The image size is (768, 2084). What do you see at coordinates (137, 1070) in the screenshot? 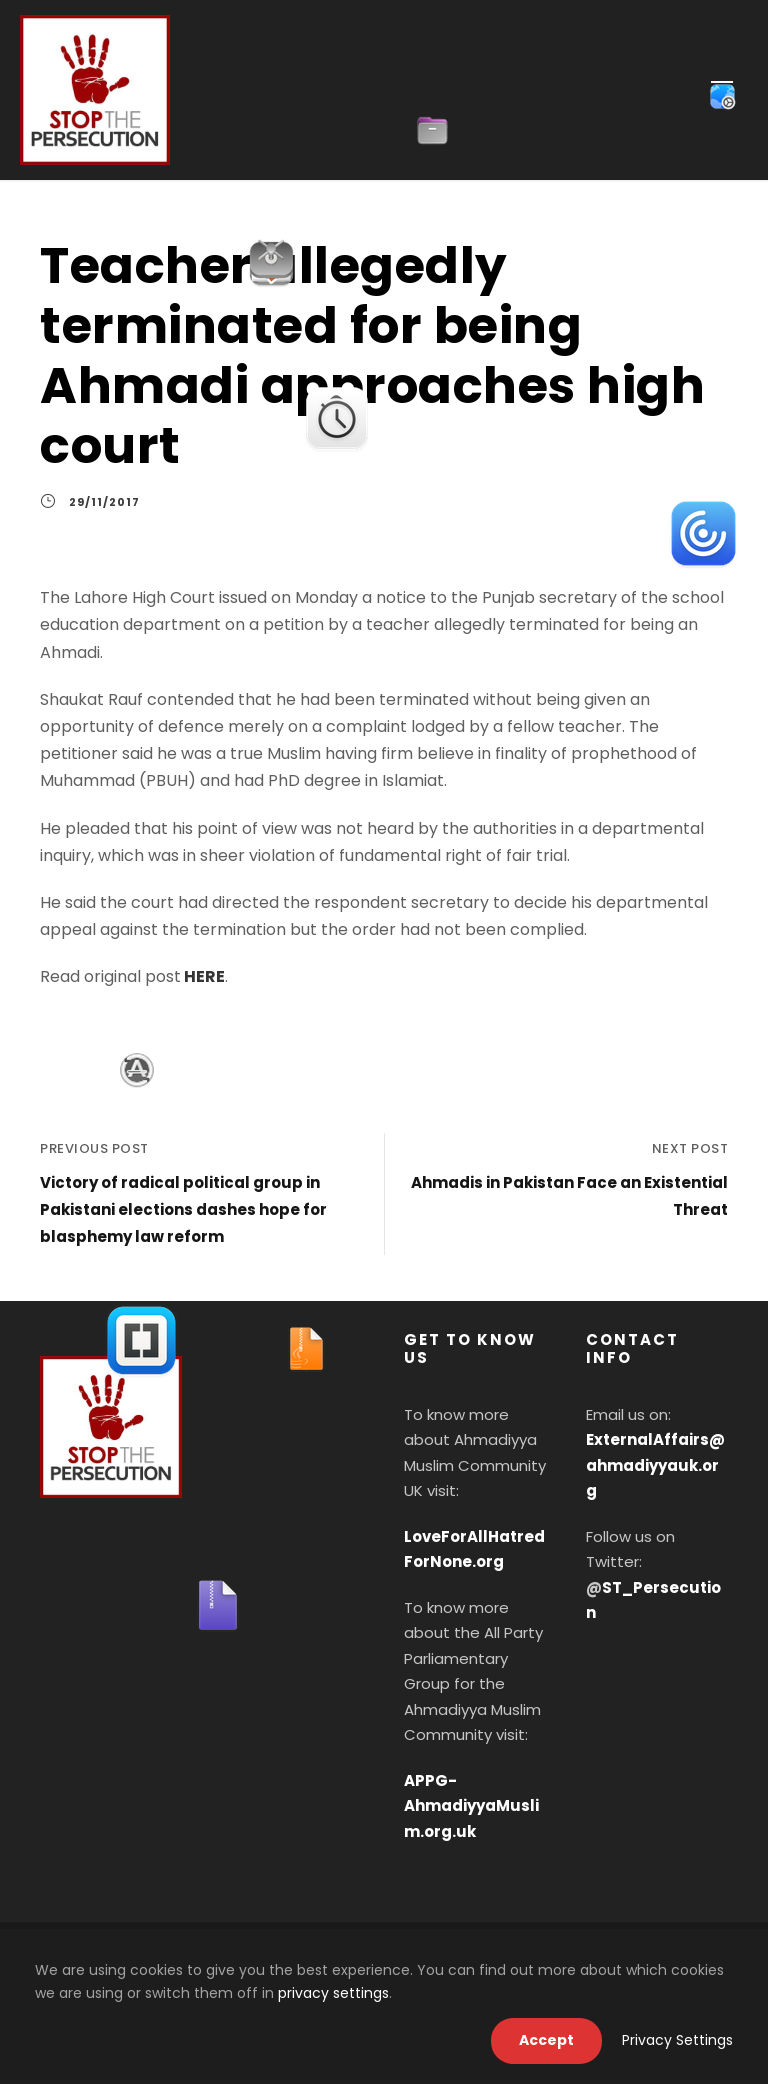
I see `open the software update manager` at bounding box center [137, 1070].